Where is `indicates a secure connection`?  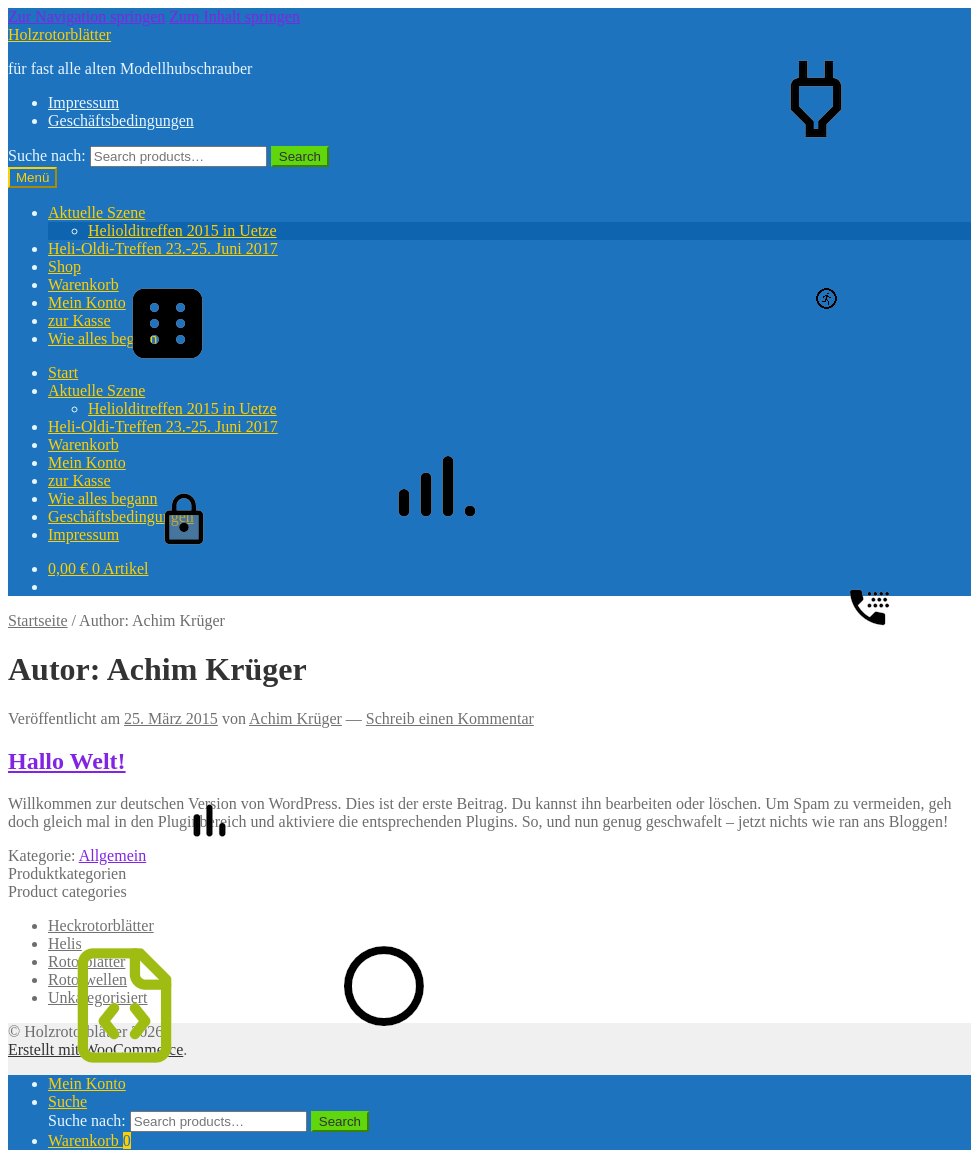
indicates a secure connection is located at coordinates (184, 520).